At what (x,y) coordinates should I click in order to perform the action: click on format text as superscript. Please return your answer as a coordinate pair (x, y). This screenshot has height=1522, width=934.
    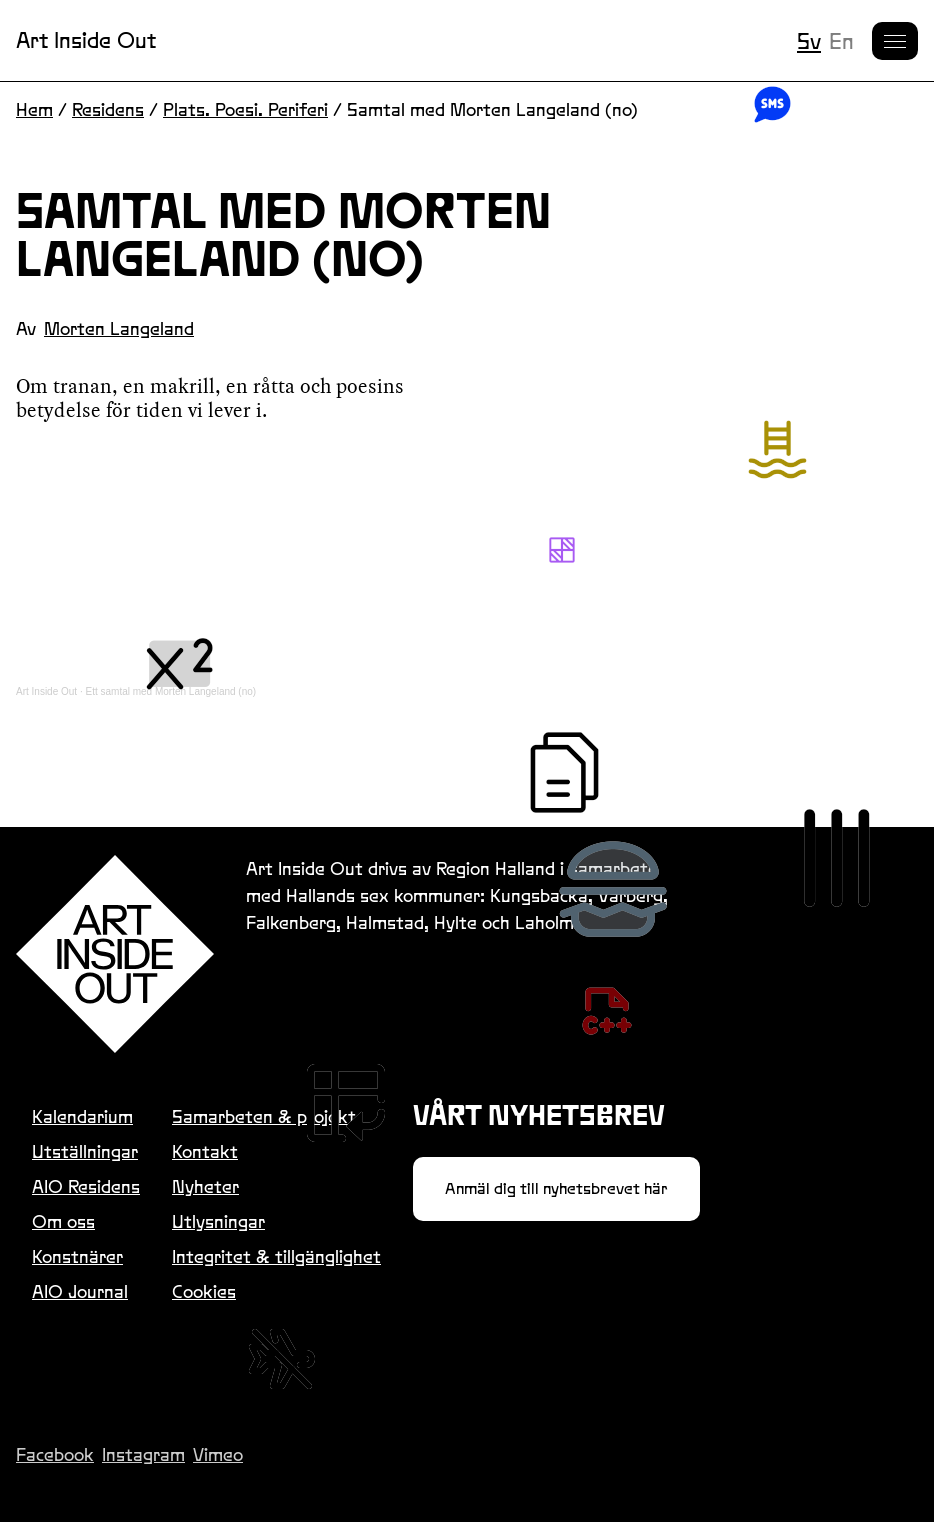
    Looking at the image, I should click on (176, 665).